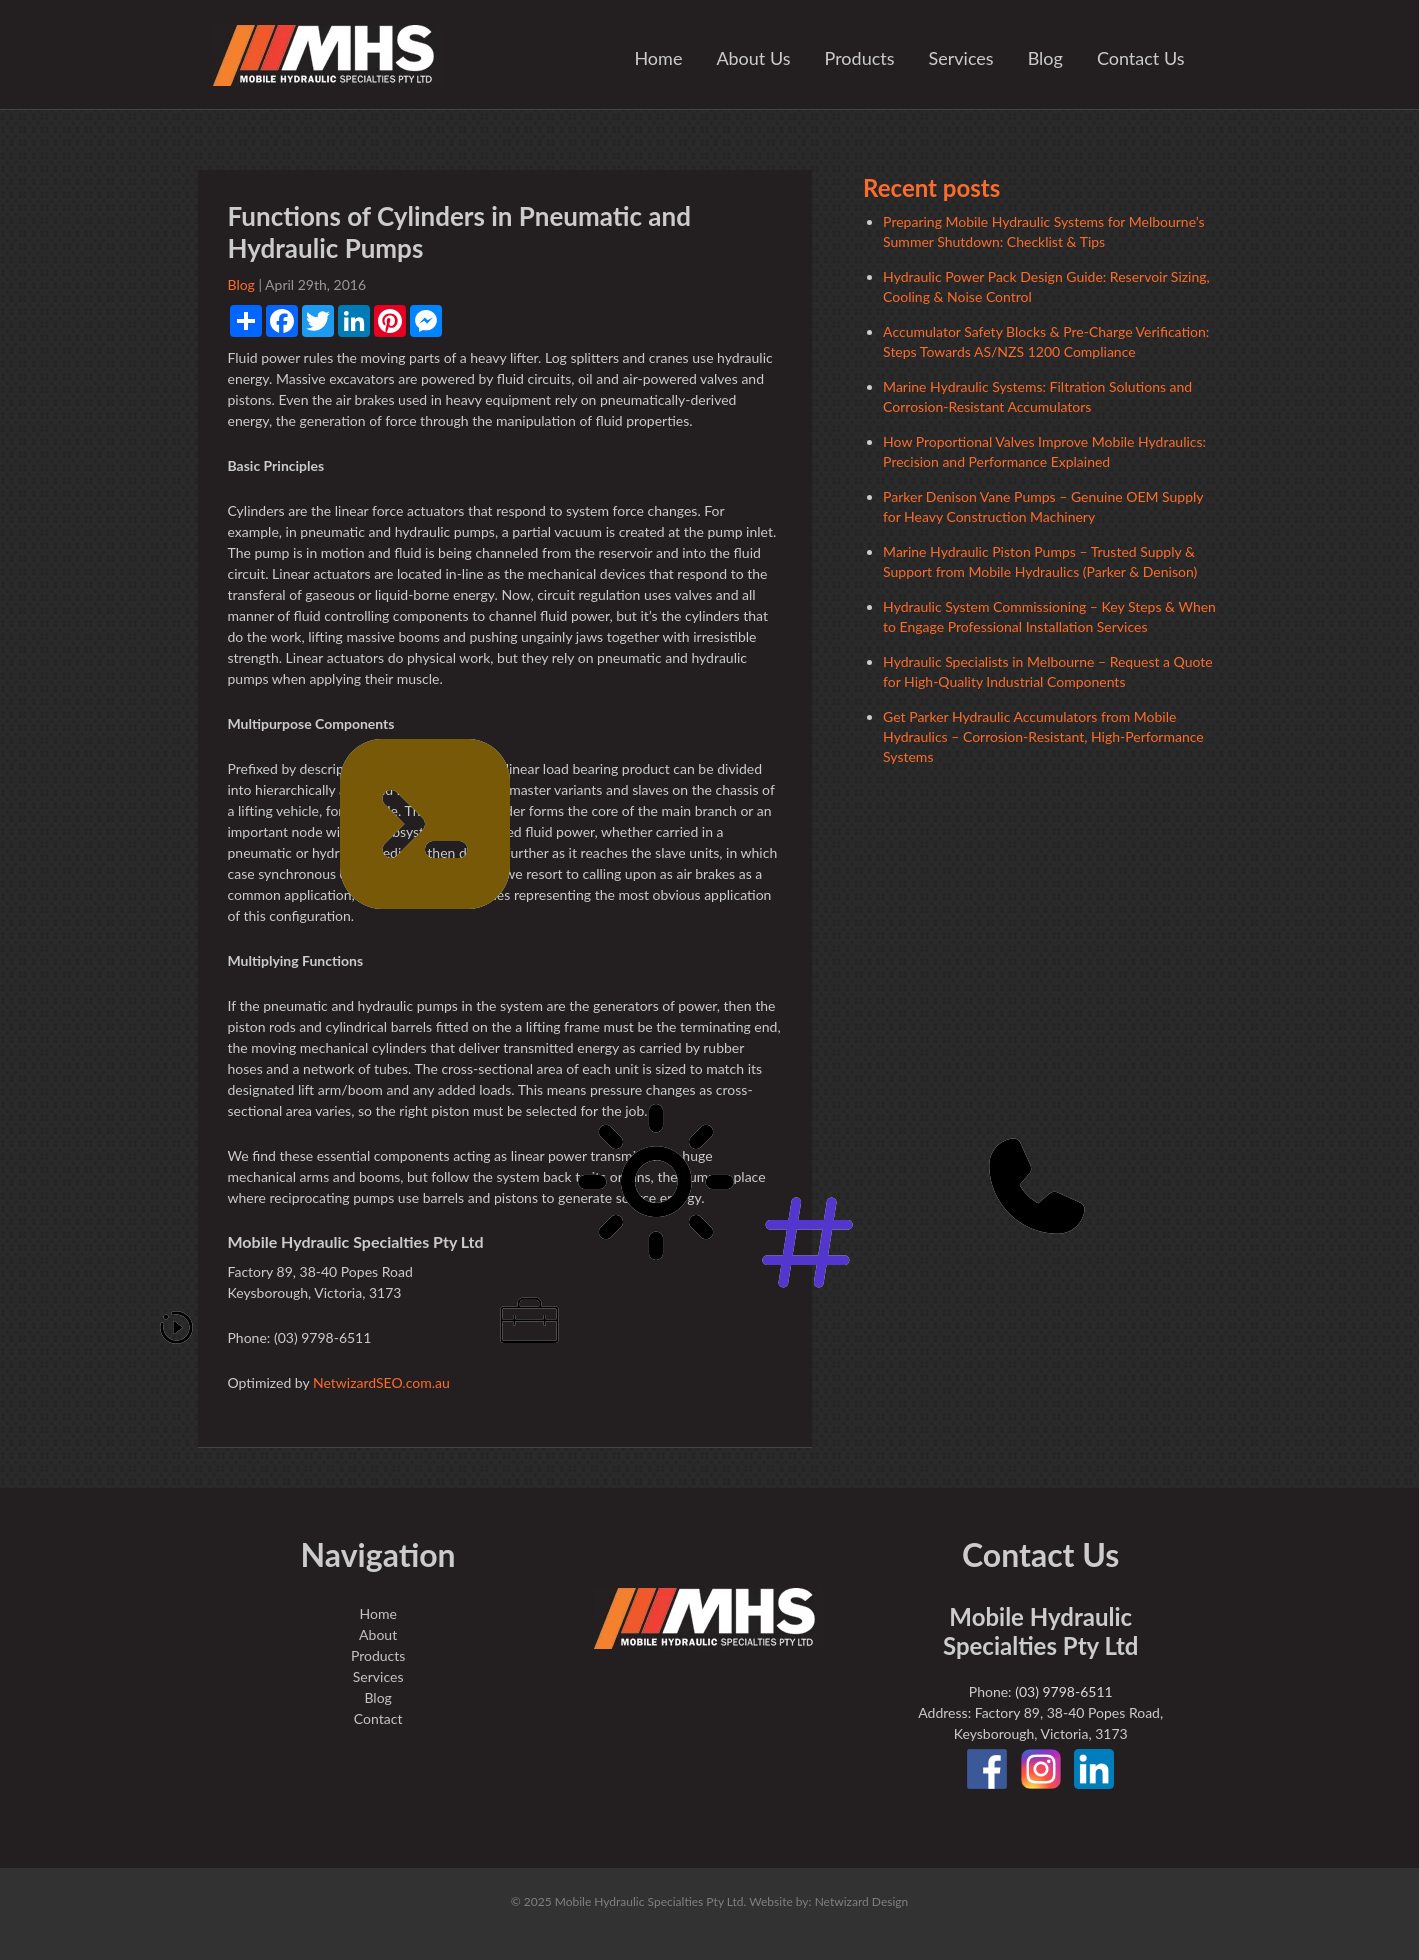  What do you see at coordinates (176, 1327) in the screenshot?
I see `enable motion photos capture` at bounding box center [176, 1327].